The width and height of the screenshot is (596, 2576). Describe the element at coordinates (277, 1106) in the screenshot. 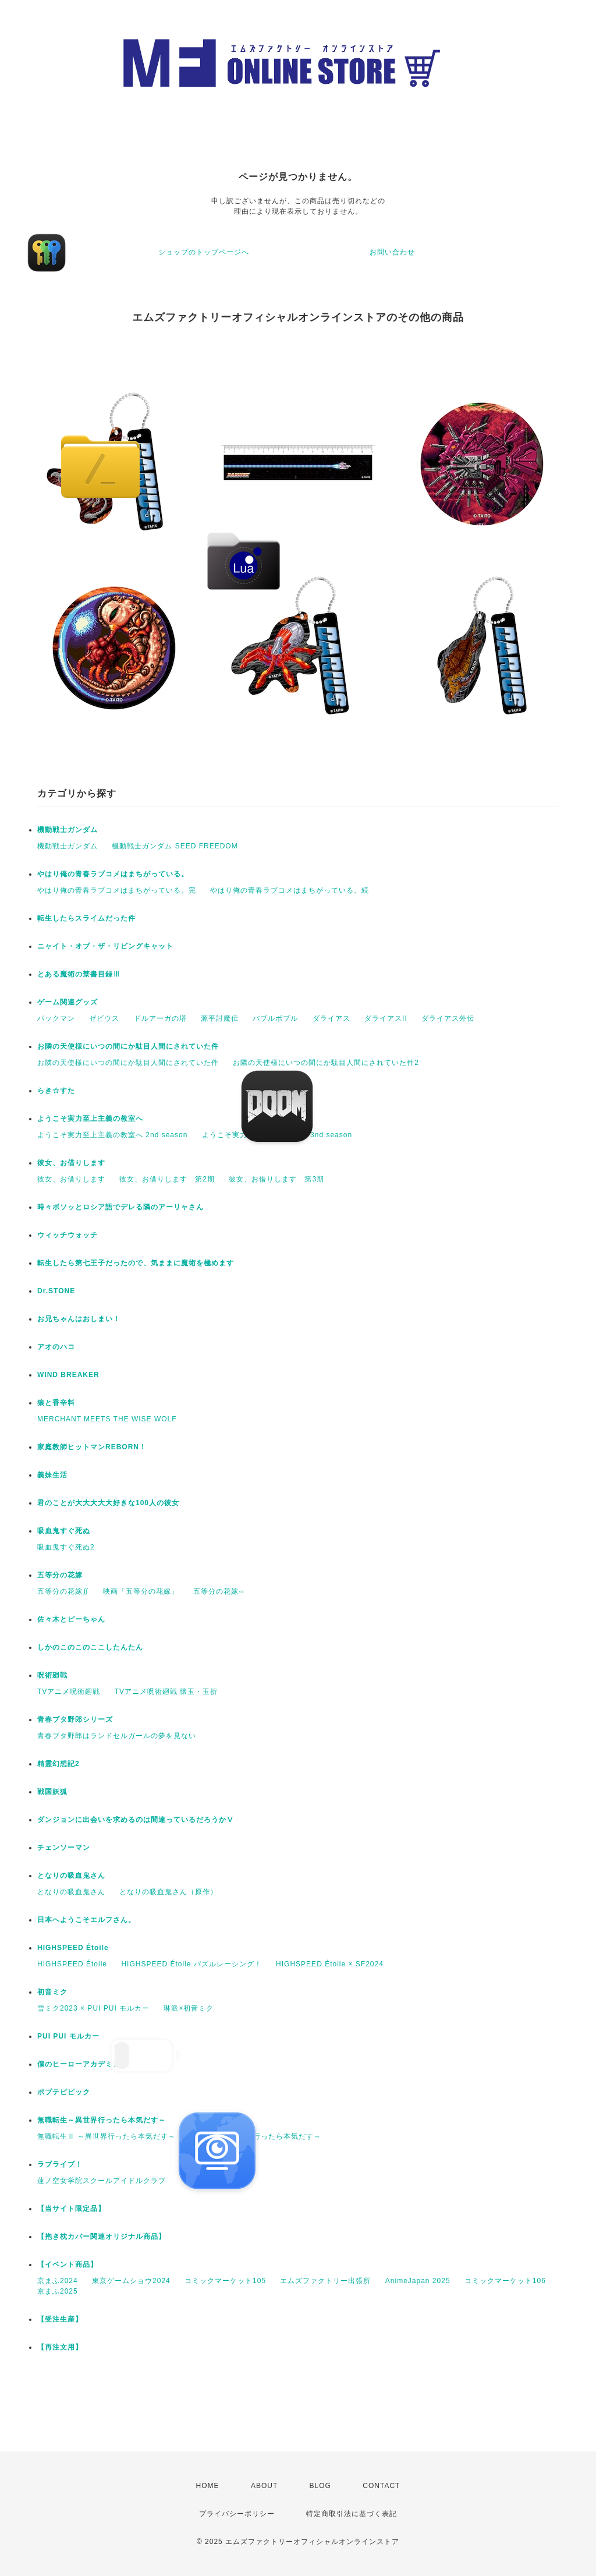

I see `launch DOOM (2016) game` at that location.